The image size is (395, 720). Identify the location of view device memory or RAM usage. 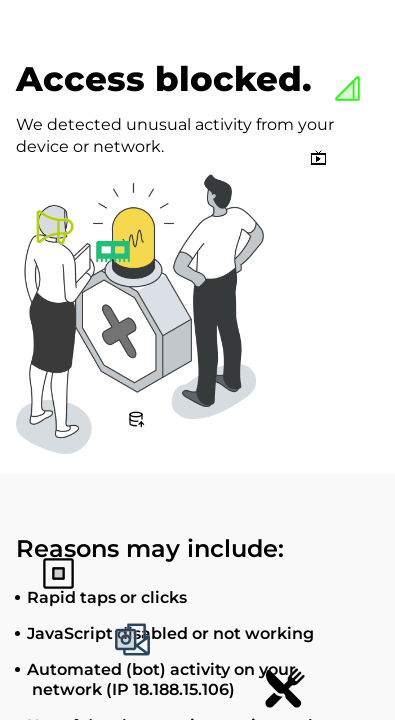
(113, 251).